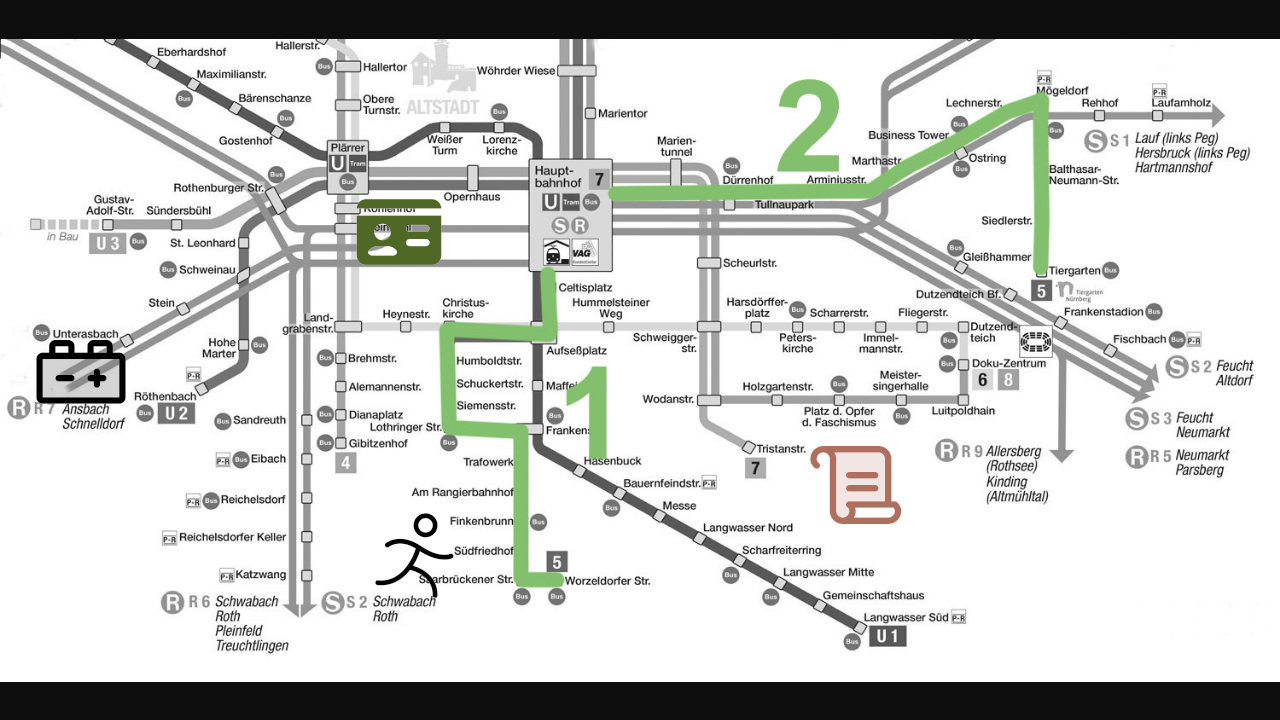 This screenshot has width=1280, height=720. I want to click on view car battery status, so click(81, 375).